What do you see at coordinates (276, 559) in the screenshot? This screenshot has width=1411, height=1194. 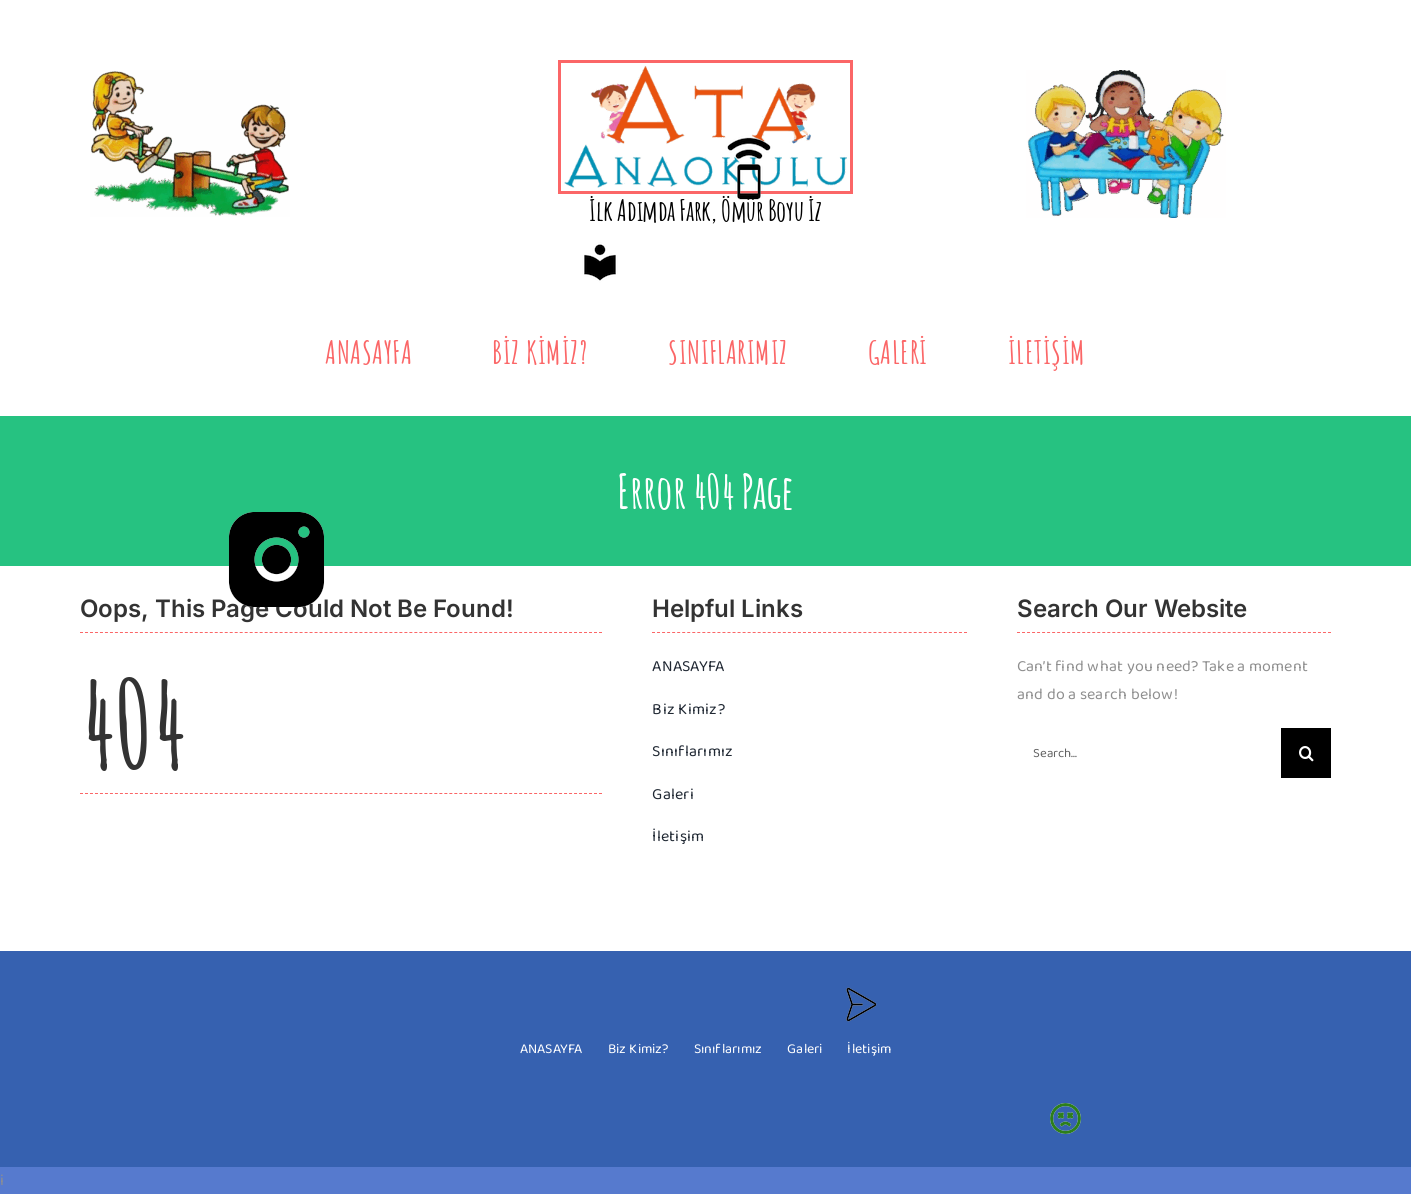 I see `open instagram app` at bounding box center [276, 559].